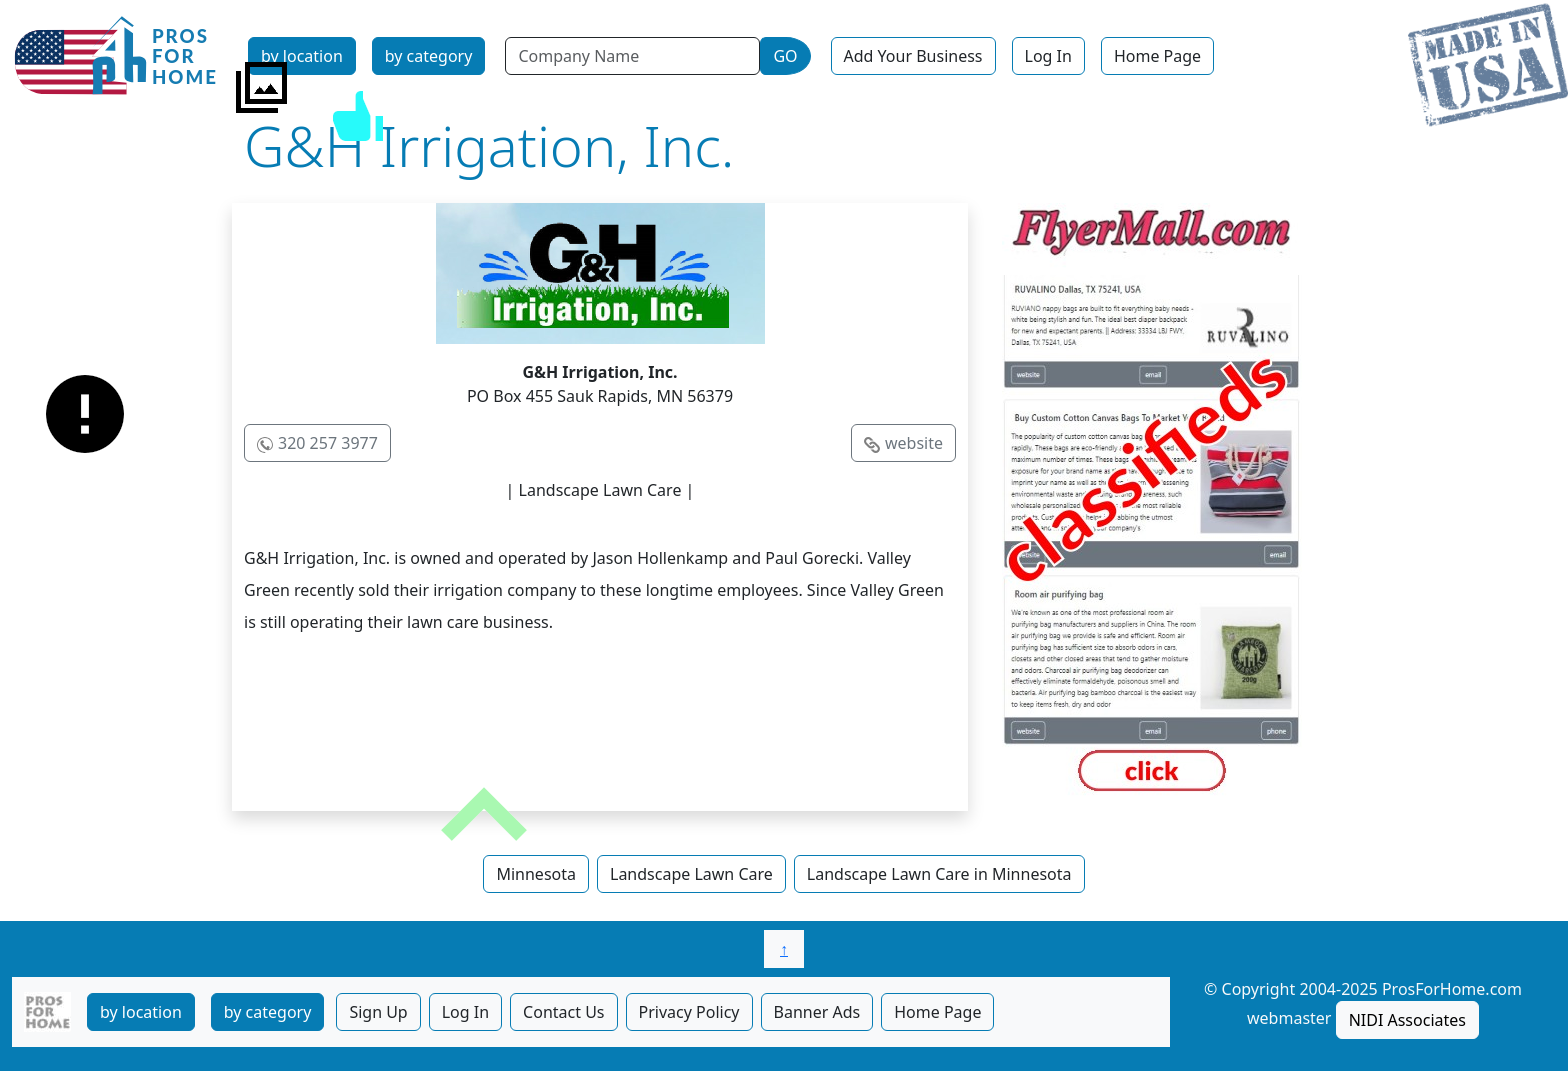 This screenshot has width=1568, height=1071. I want to click on view or apply image filters, so click(261, 87).